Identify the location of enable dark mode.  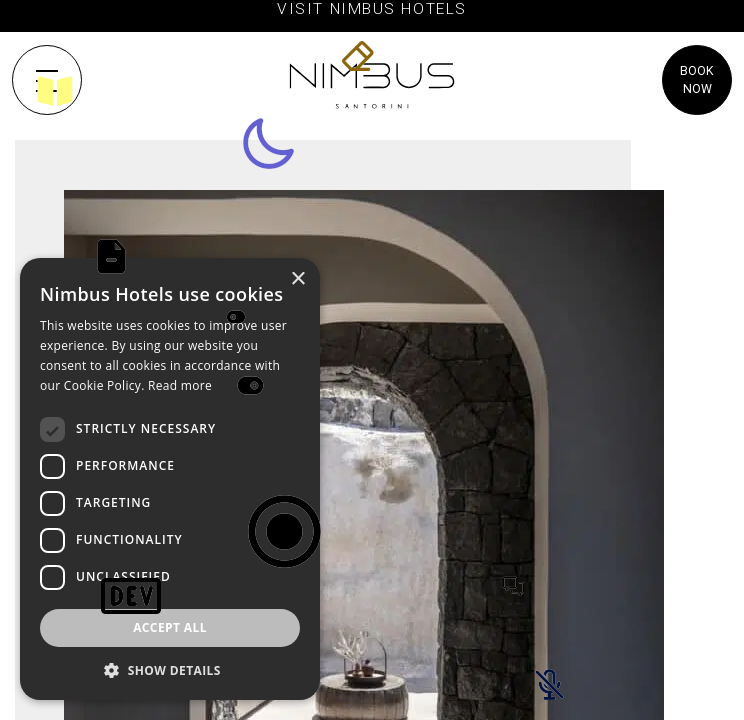
(268, 143).